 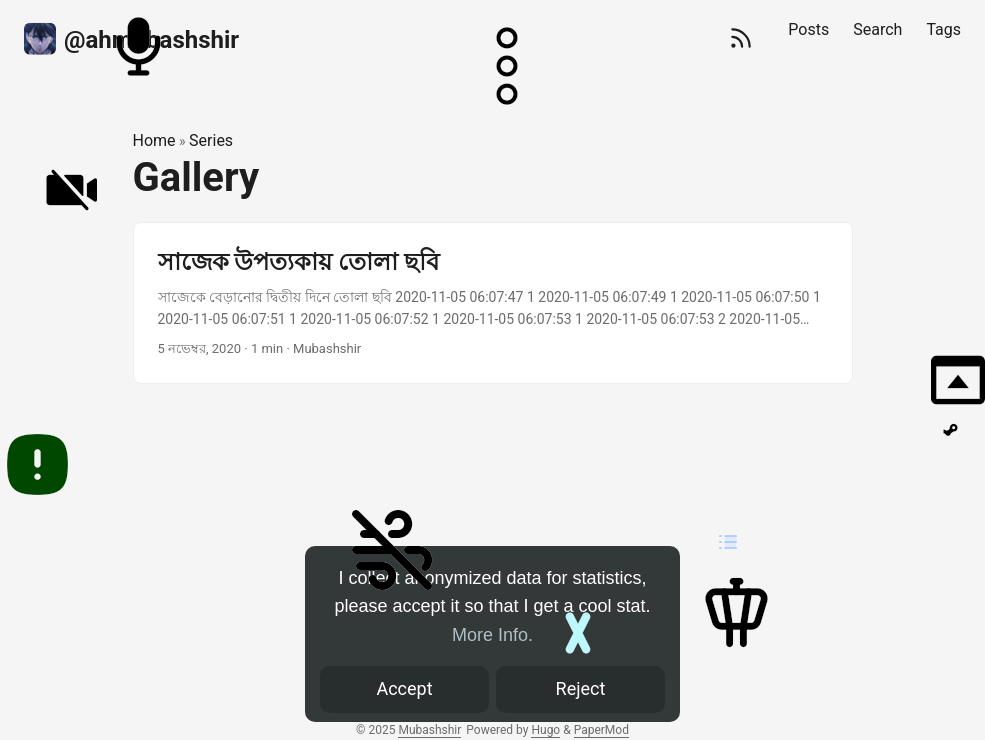 What do you see at coordinates (392, 550) in the screenshot?
I see `disable wind or fan mode` at bounding box center [392, 550].